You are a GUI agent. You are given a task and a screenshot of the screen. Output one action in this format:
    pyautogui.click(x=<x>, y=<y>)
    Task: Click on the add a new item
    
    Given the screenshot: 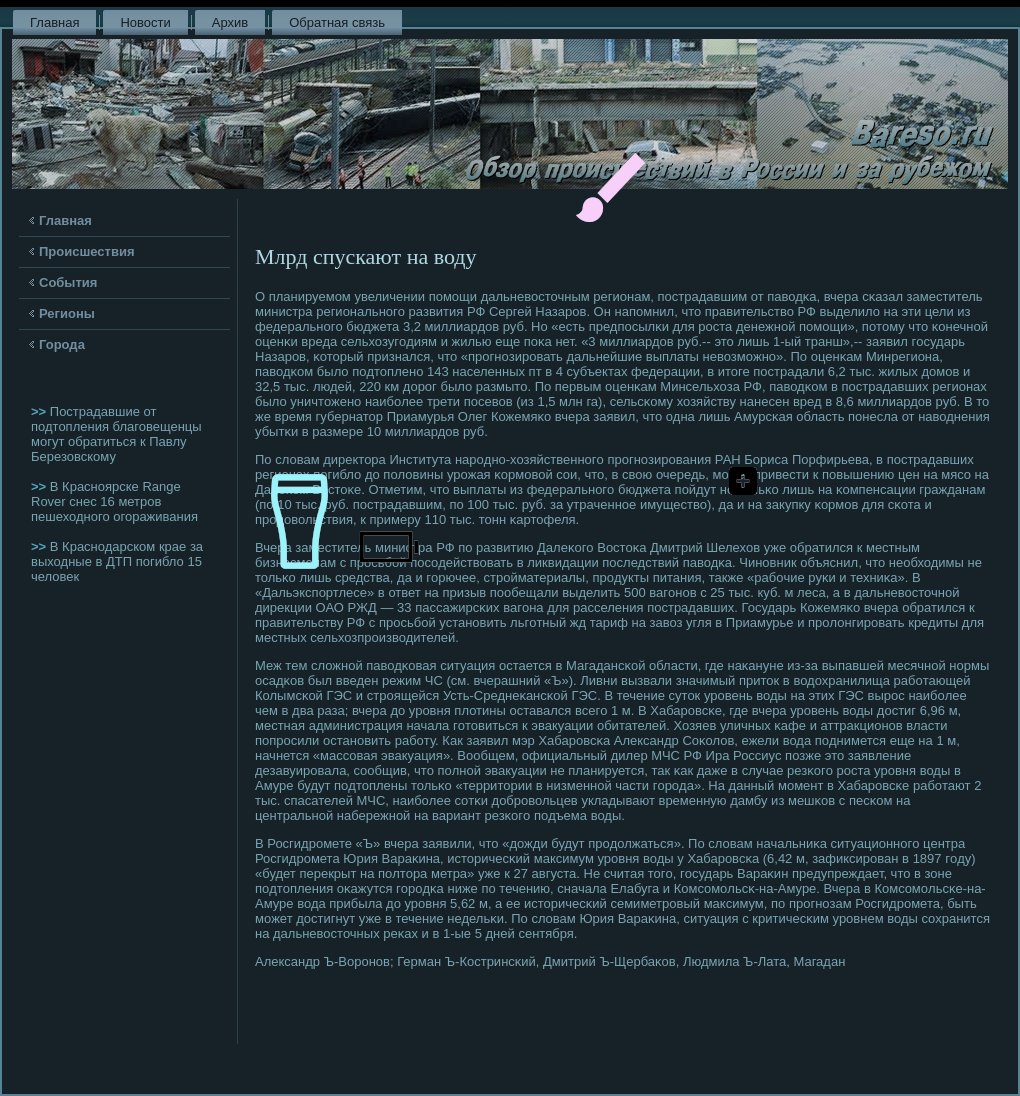 What is the action you would take?
    pyautogui.click(x=743, y=481)
    